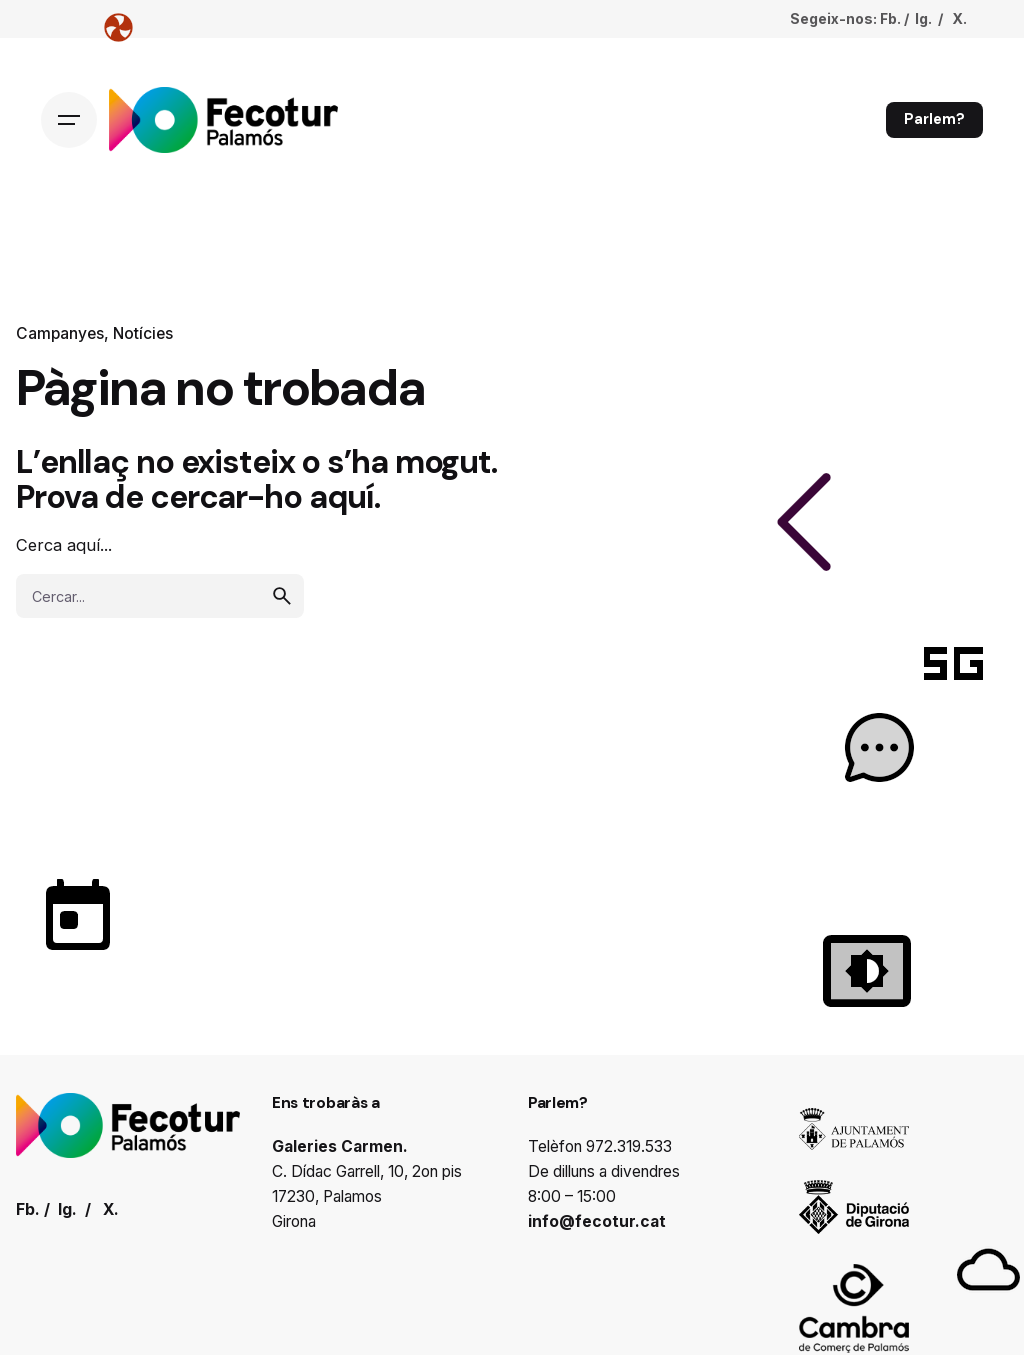  Describe the element at coordinates (988, 1269) in the screenshot. I see `view current weather conditions` at that location.